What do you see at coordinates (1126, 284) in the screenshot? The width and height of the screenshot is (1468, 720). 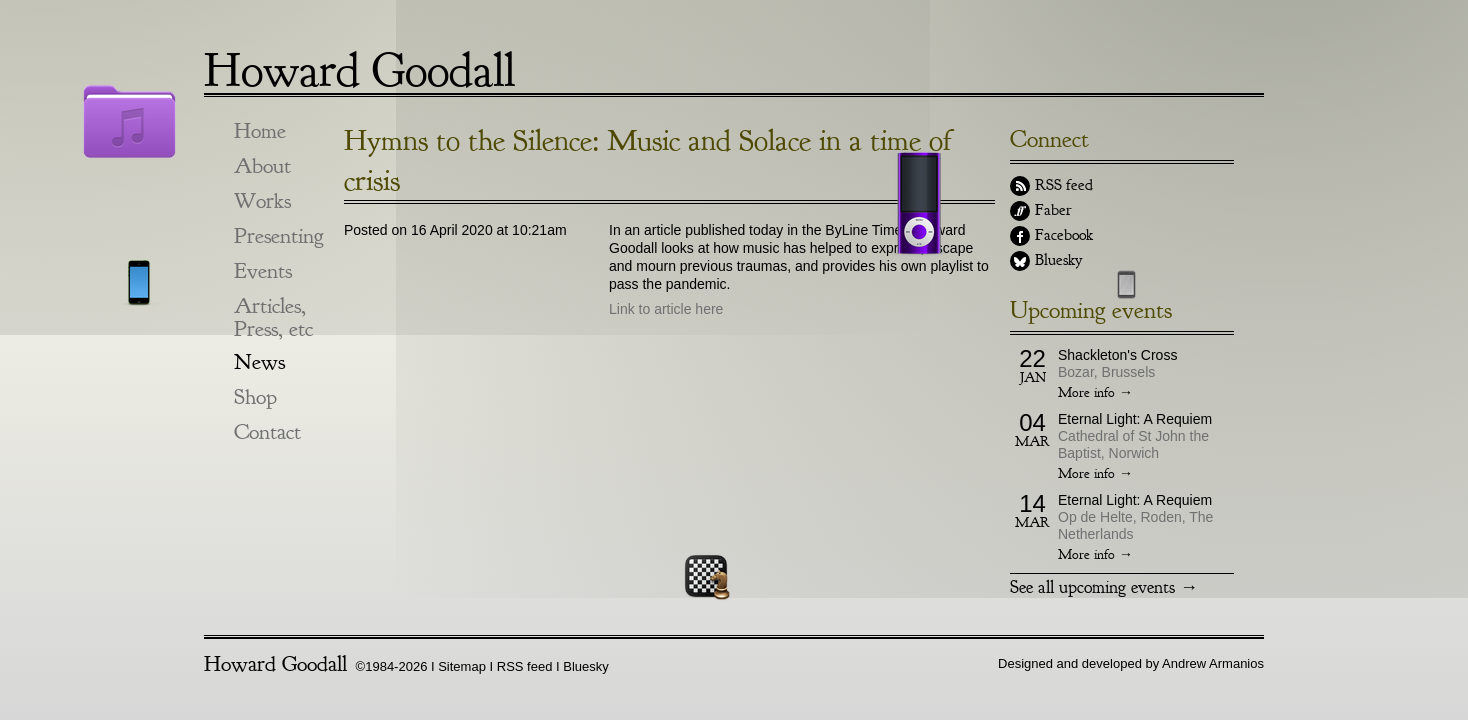 I see `indicates a mobile device or smartphone` at bounding box center [1126, 284].